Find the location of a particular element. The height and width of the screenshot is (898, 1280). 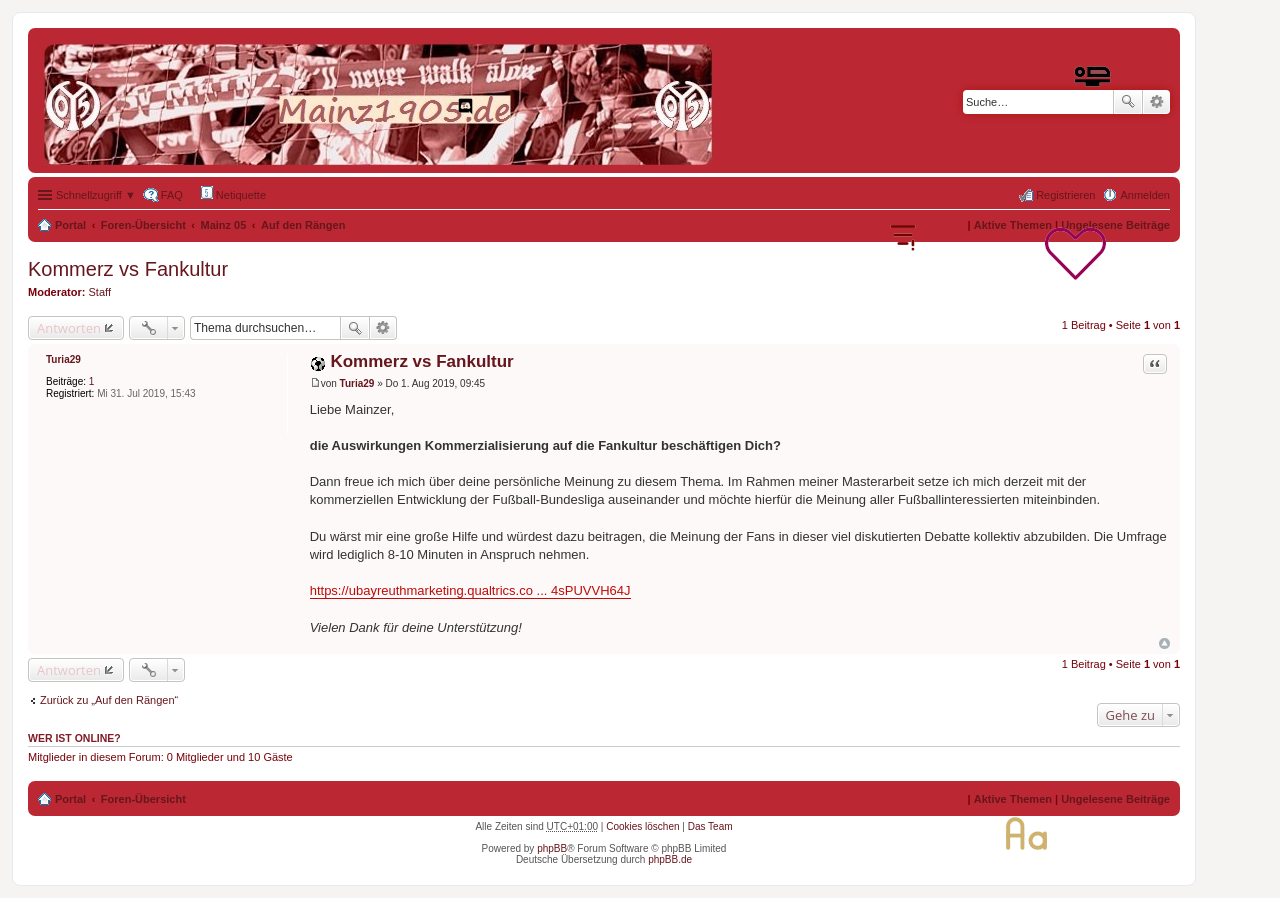

add to favorites is located at coordinates (1075, 251).